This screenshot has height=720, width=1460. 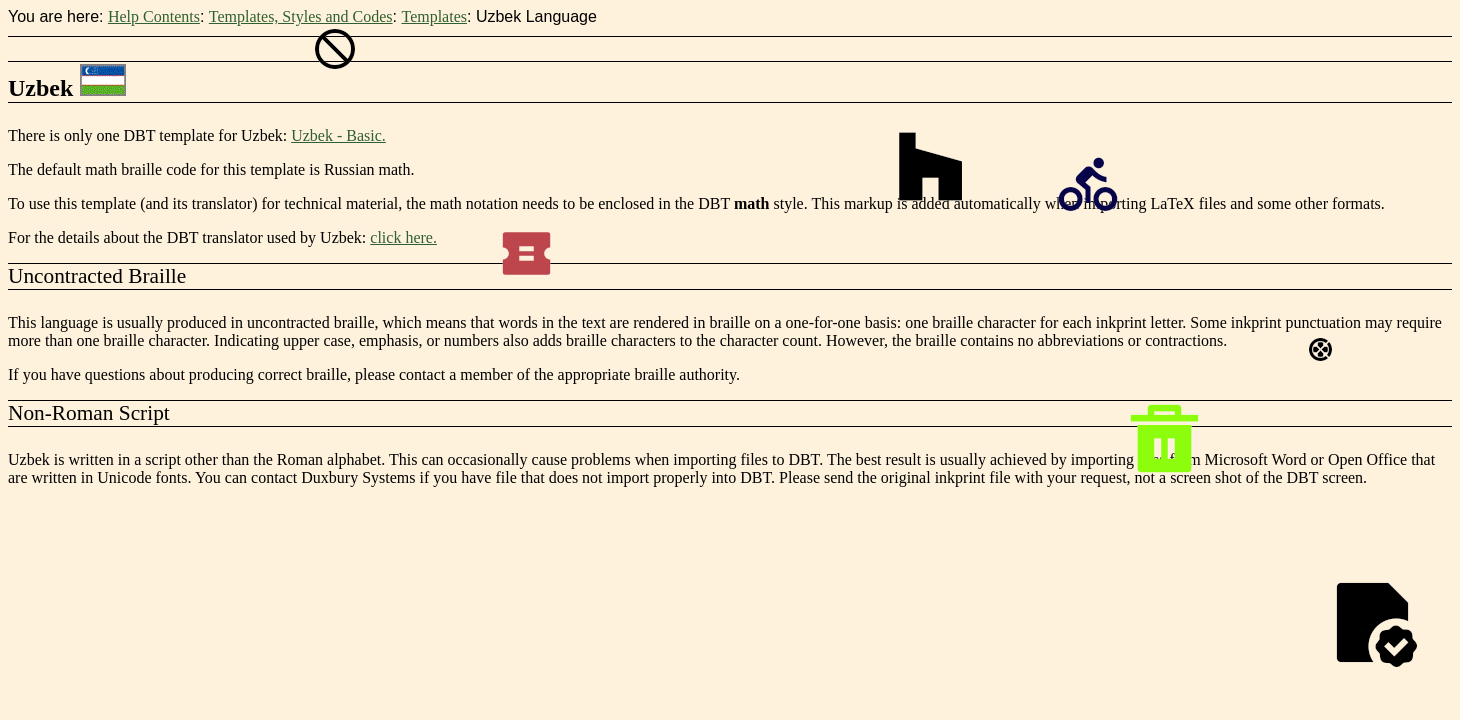 I want to click on indicates a blocked or restricted action, so click(x=335, y=49).